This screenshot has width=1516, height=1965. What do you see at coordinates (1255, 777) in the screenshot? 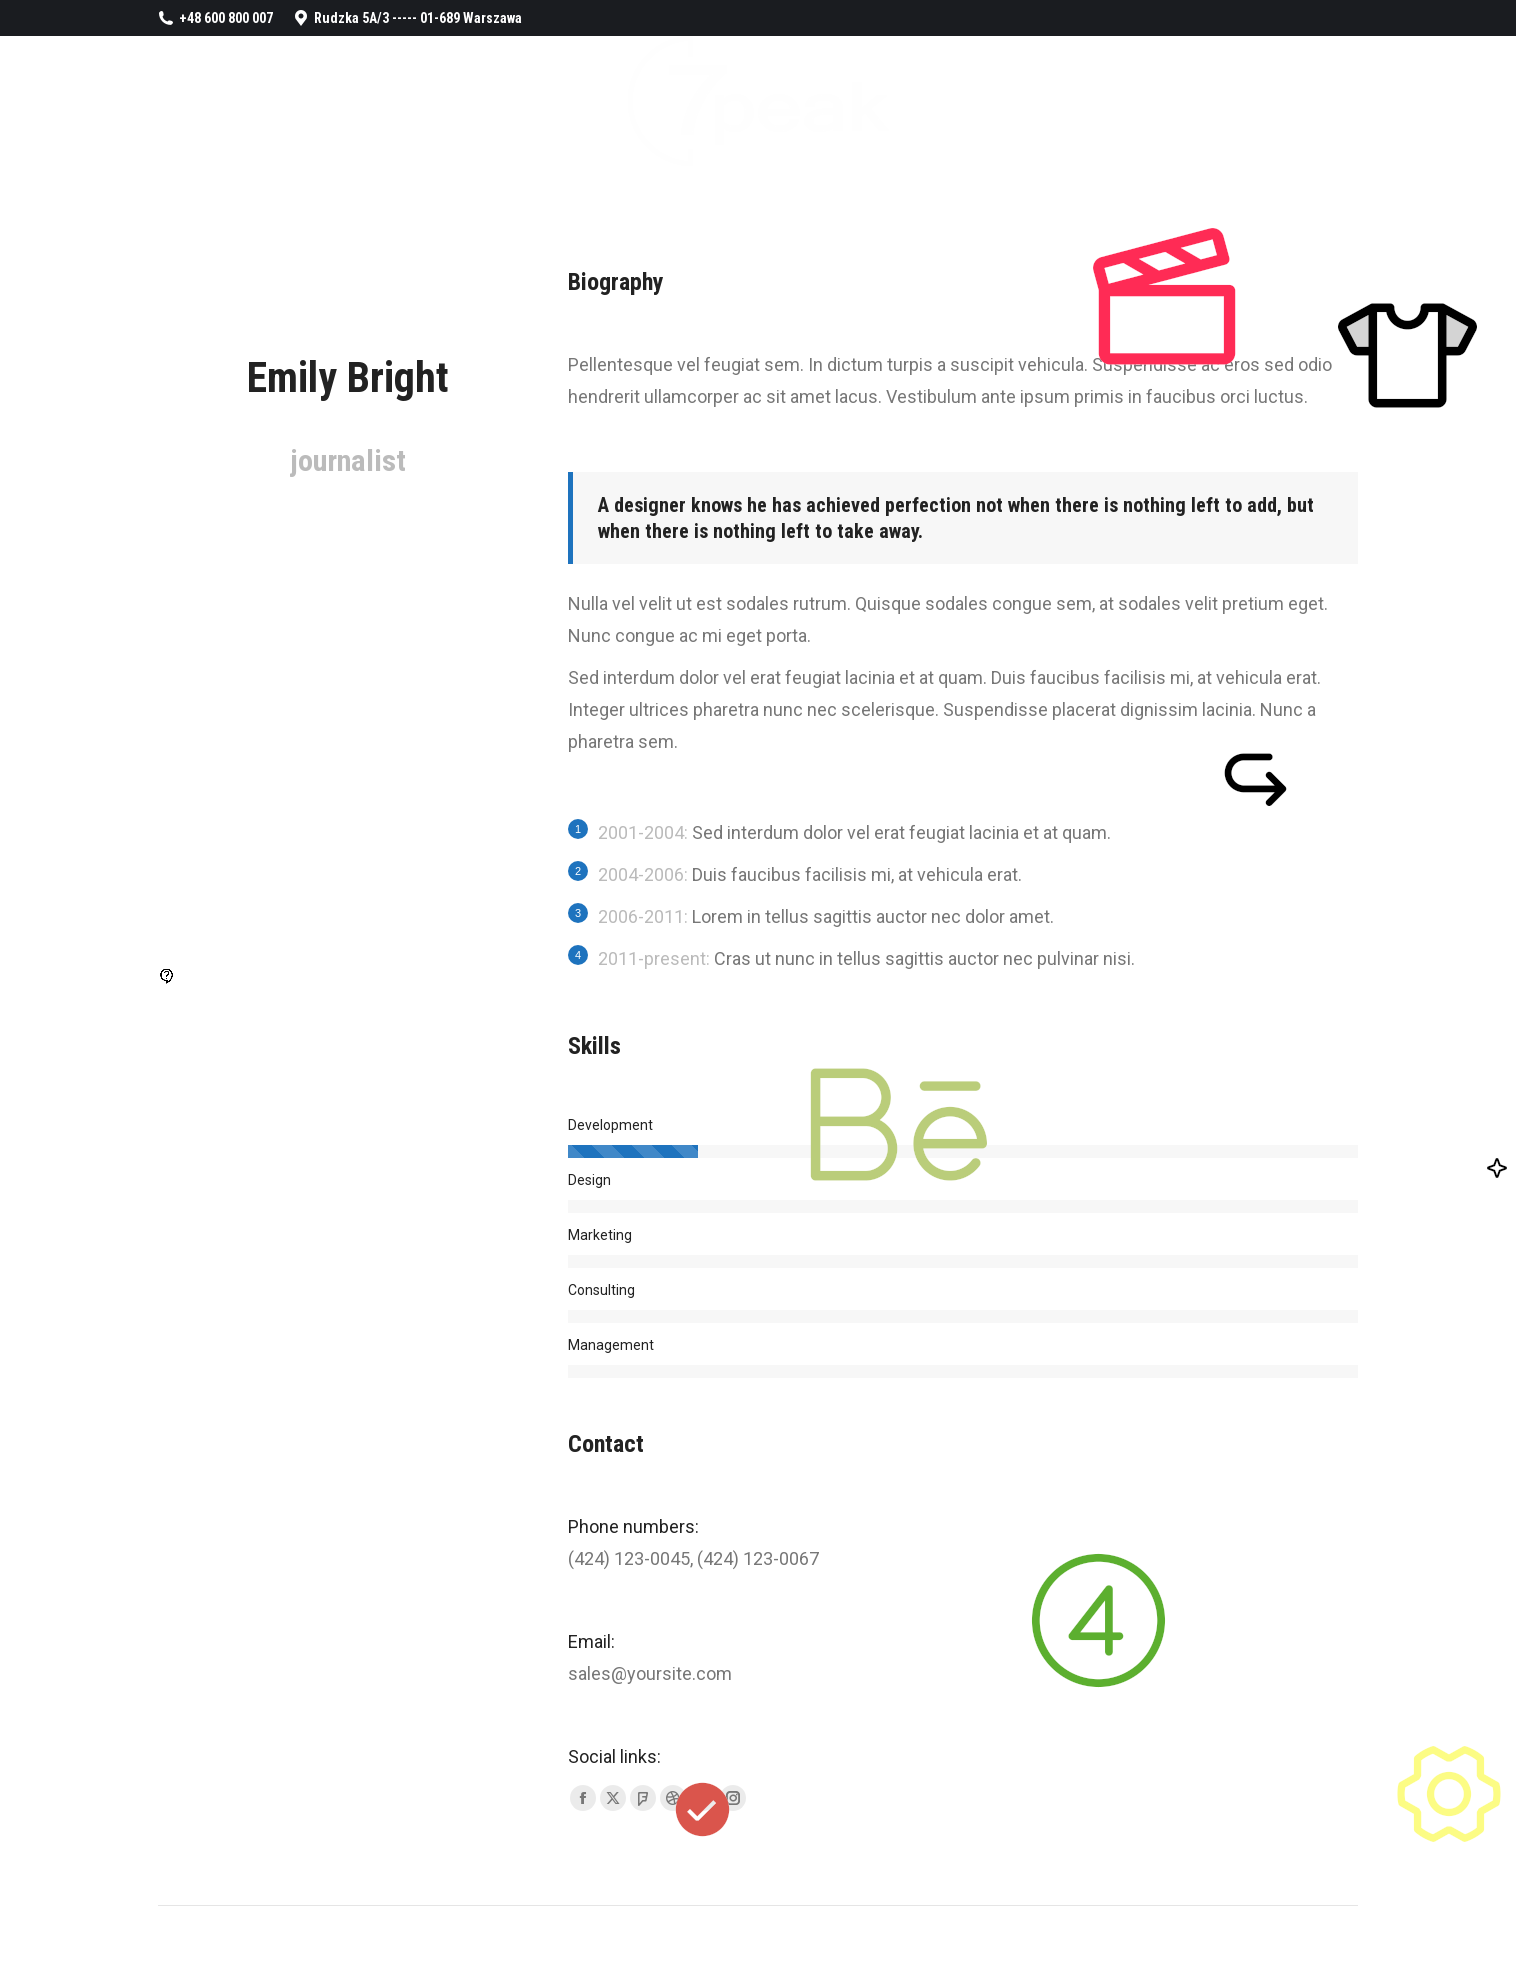
I see `redo last action` at bounding box center [1255, 777].